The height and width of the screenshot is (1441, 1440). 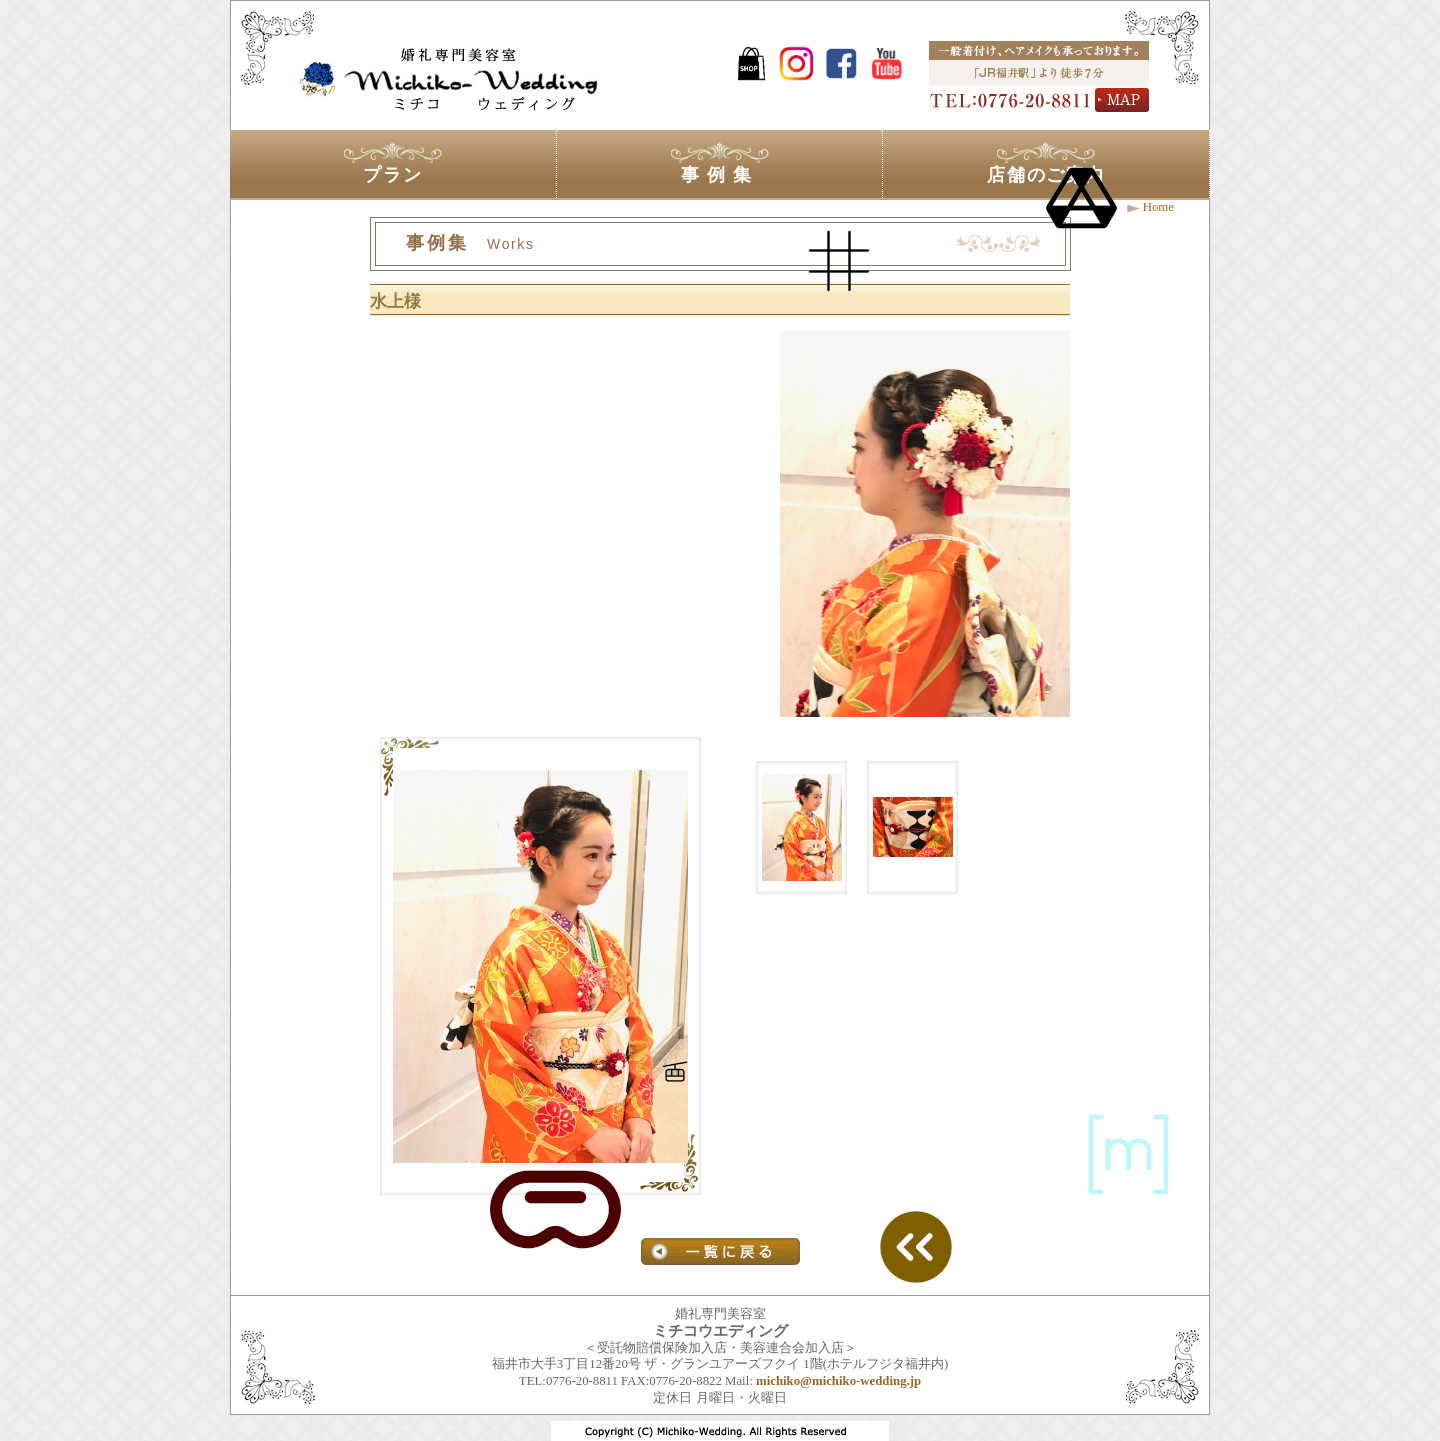 What do you see at coordinates (1081, 200) in the screenshot?
I see `open google drive` at bounding box center [1081, 200].